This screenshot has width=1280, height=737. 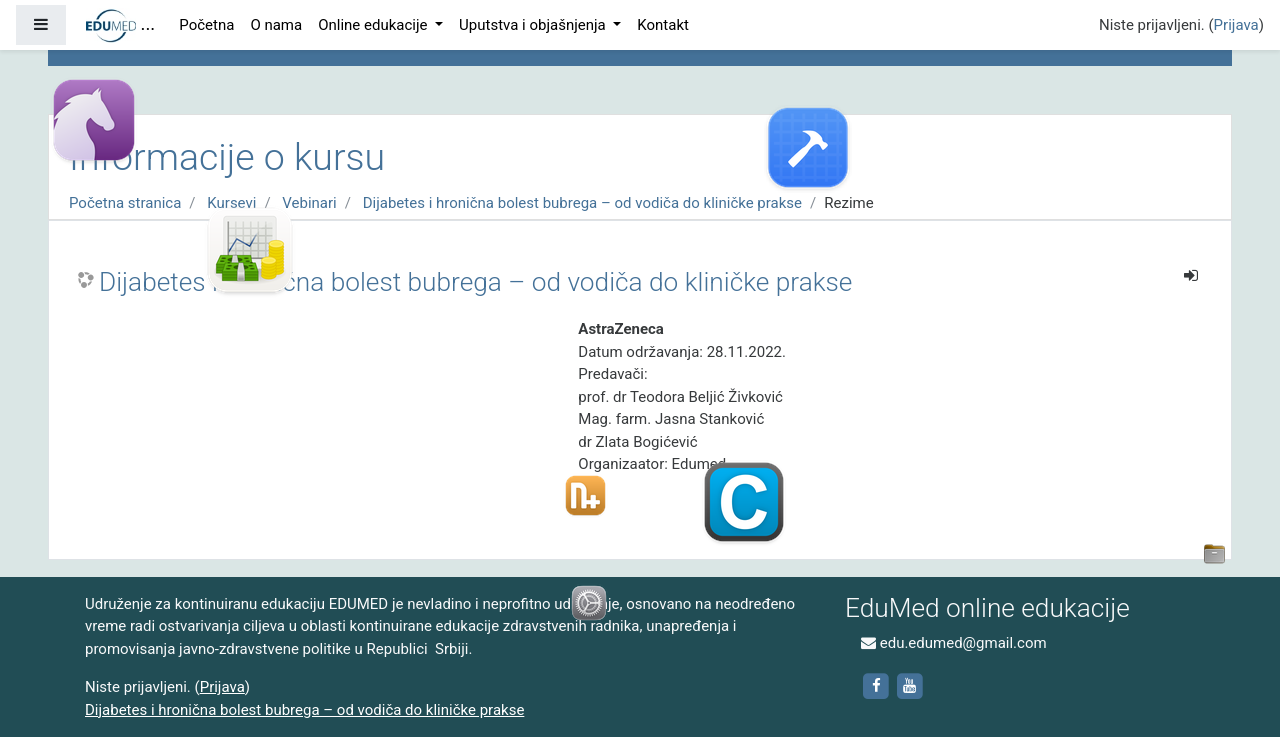 What do you see at coordinates (744, 502) in the screenshot?
I see `launch the cemu wii u emulator` at bounding box center [744, 502].